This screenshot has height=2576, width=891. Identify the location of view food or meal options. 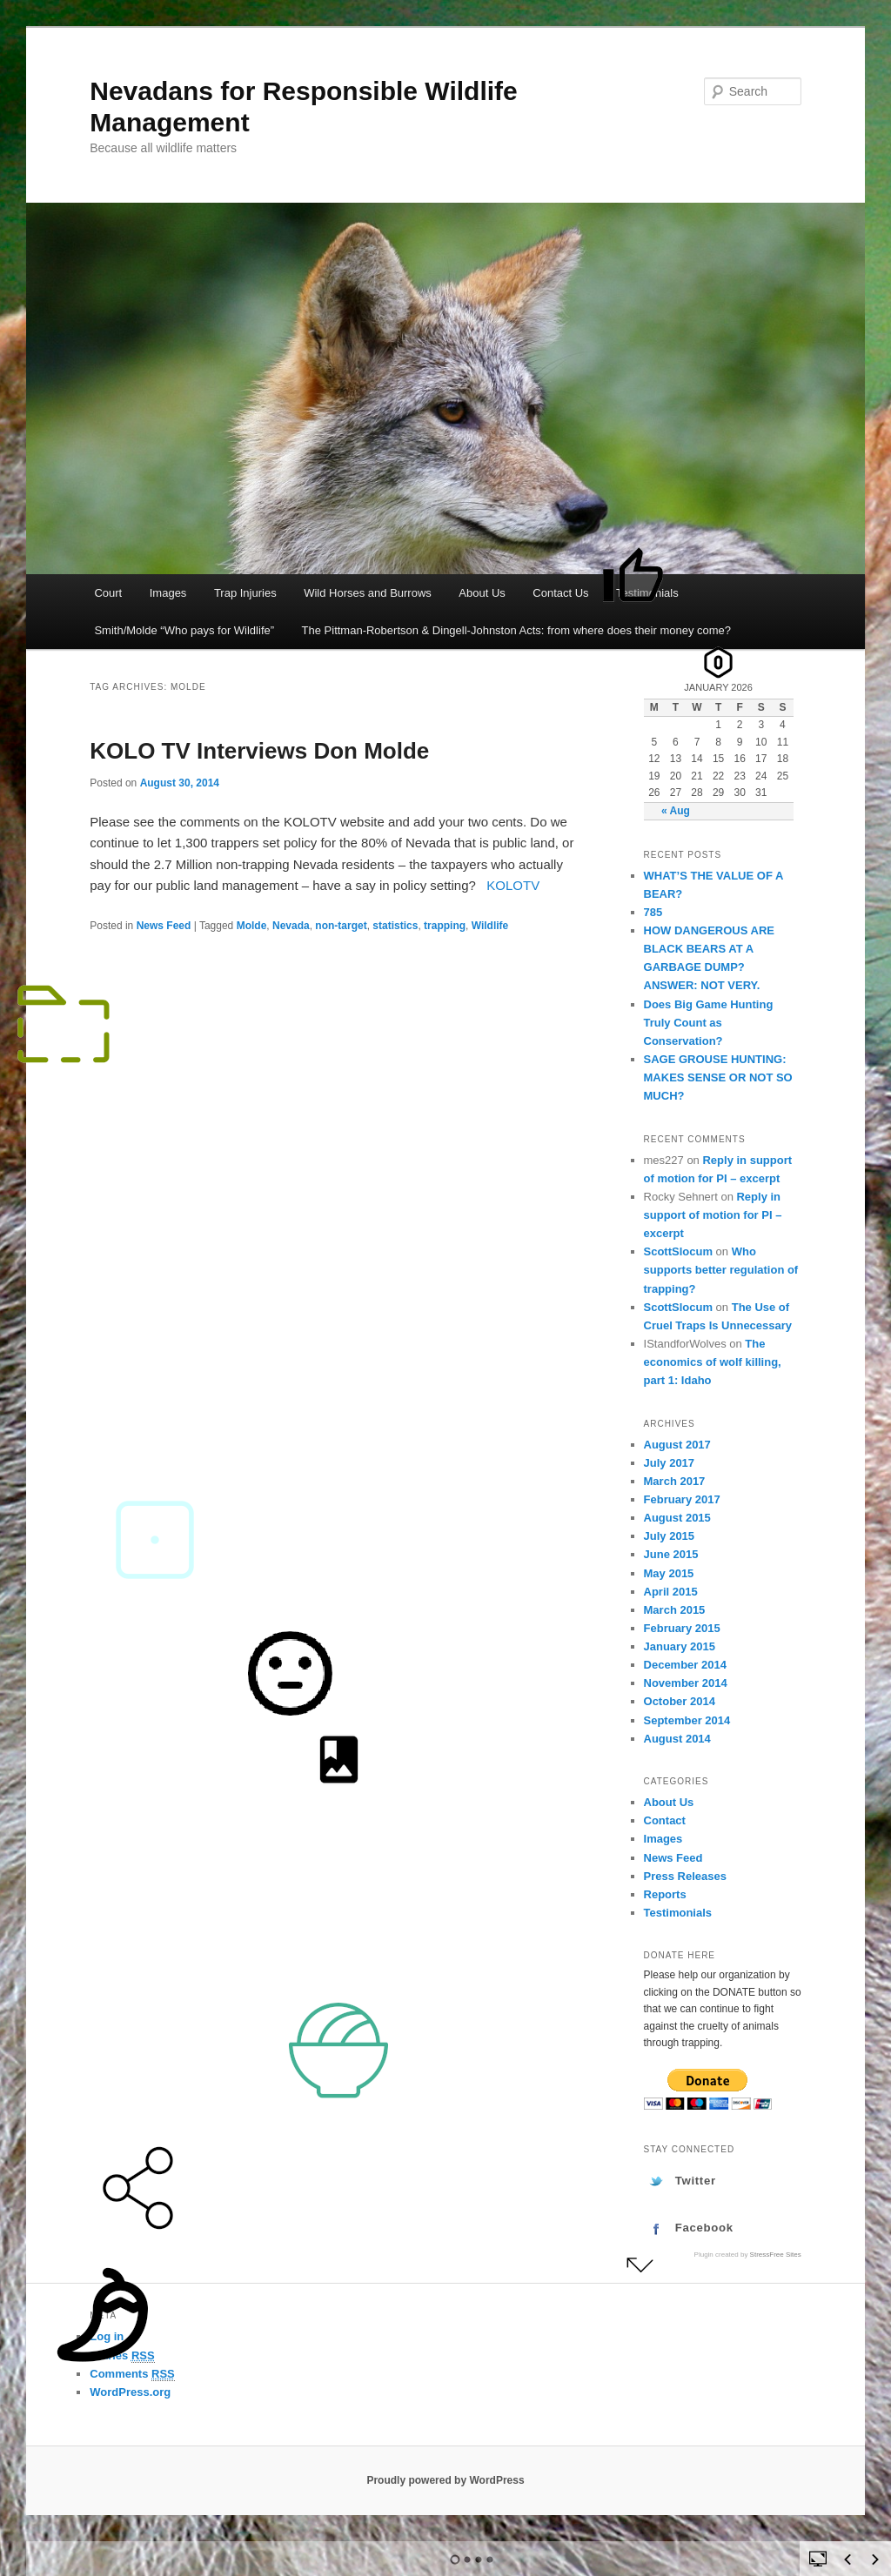
(338, 2052).